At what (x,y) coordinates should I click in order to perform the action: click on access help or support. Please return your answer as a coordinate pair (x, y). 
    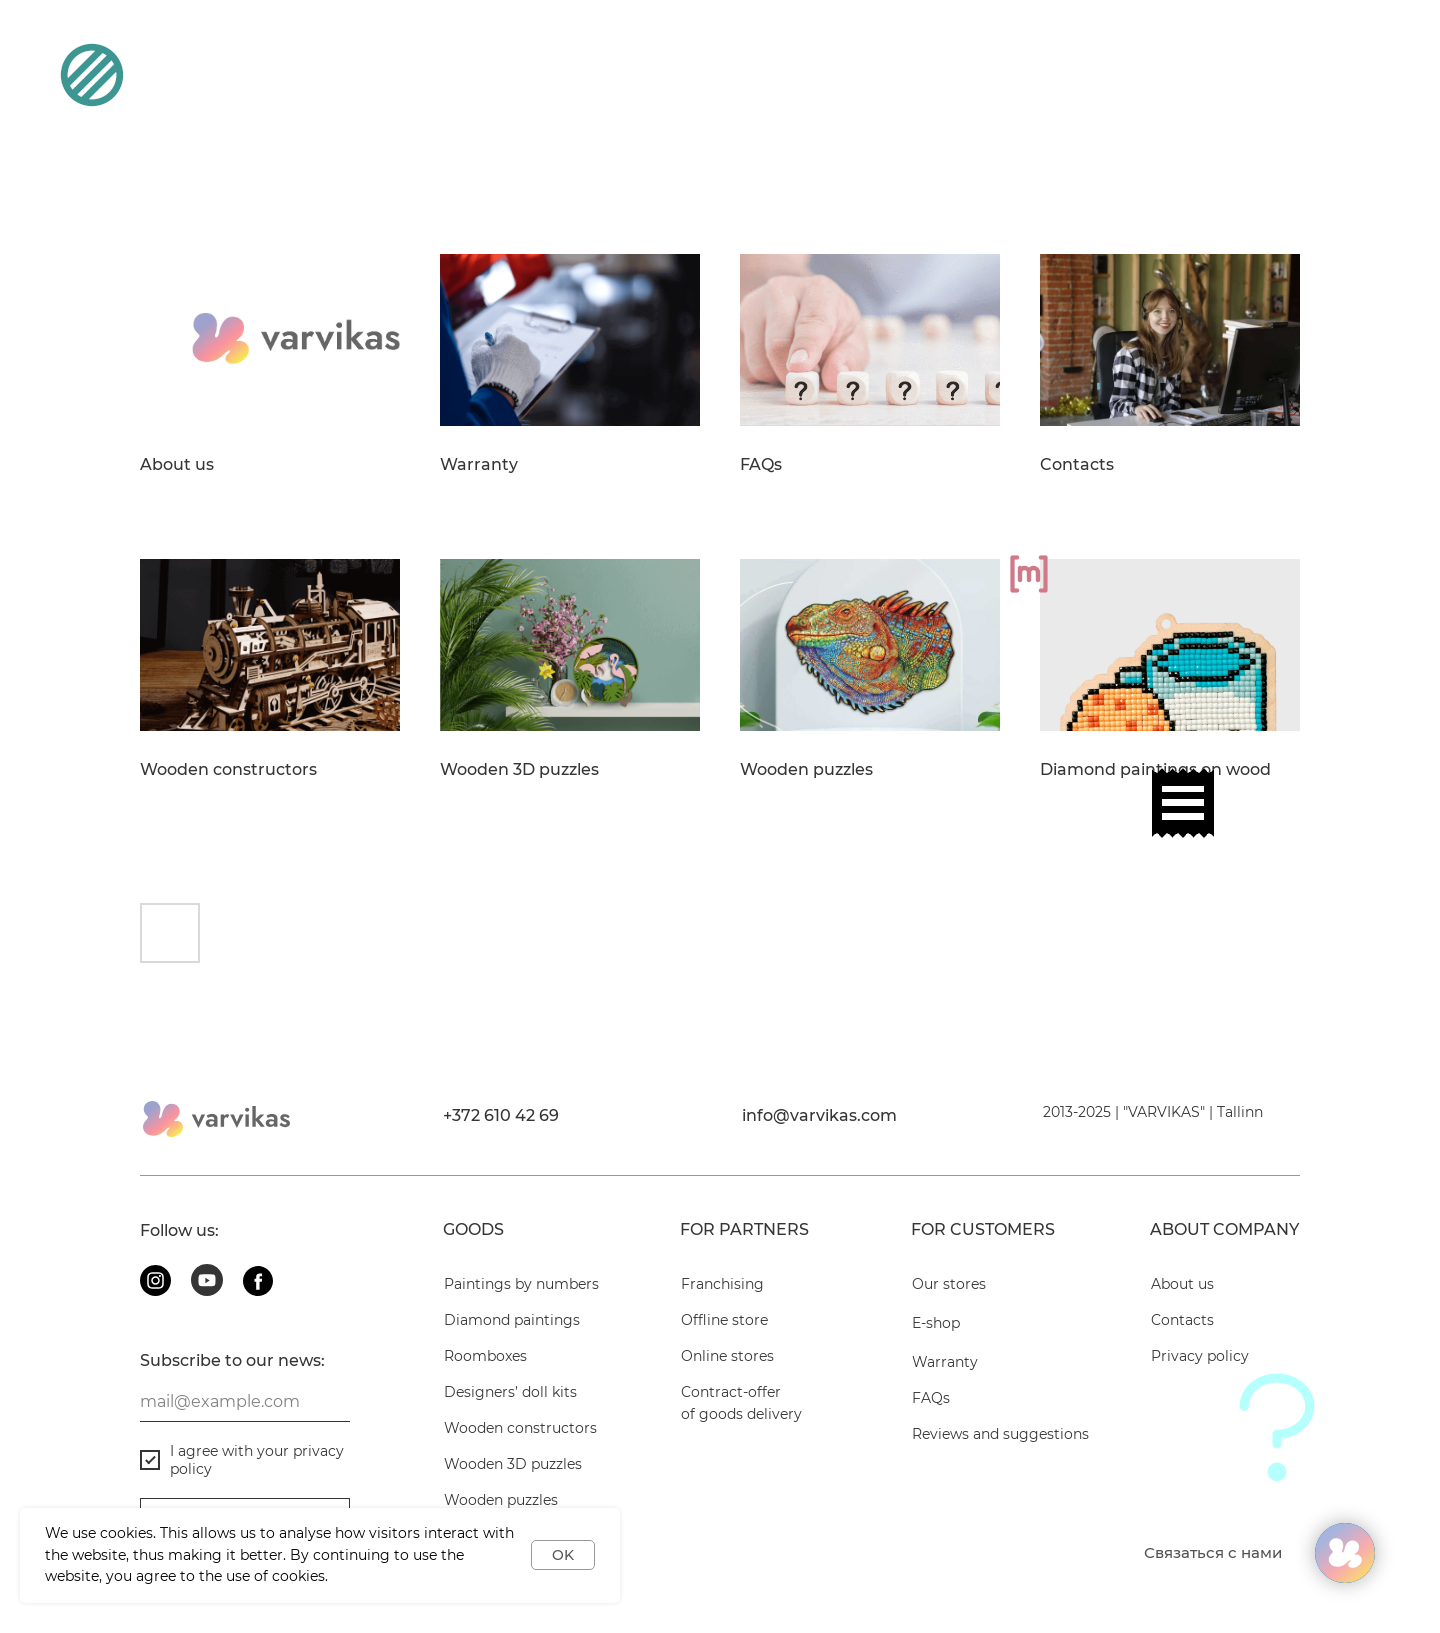
    Looking at the image, I should click on (1277, 1425).